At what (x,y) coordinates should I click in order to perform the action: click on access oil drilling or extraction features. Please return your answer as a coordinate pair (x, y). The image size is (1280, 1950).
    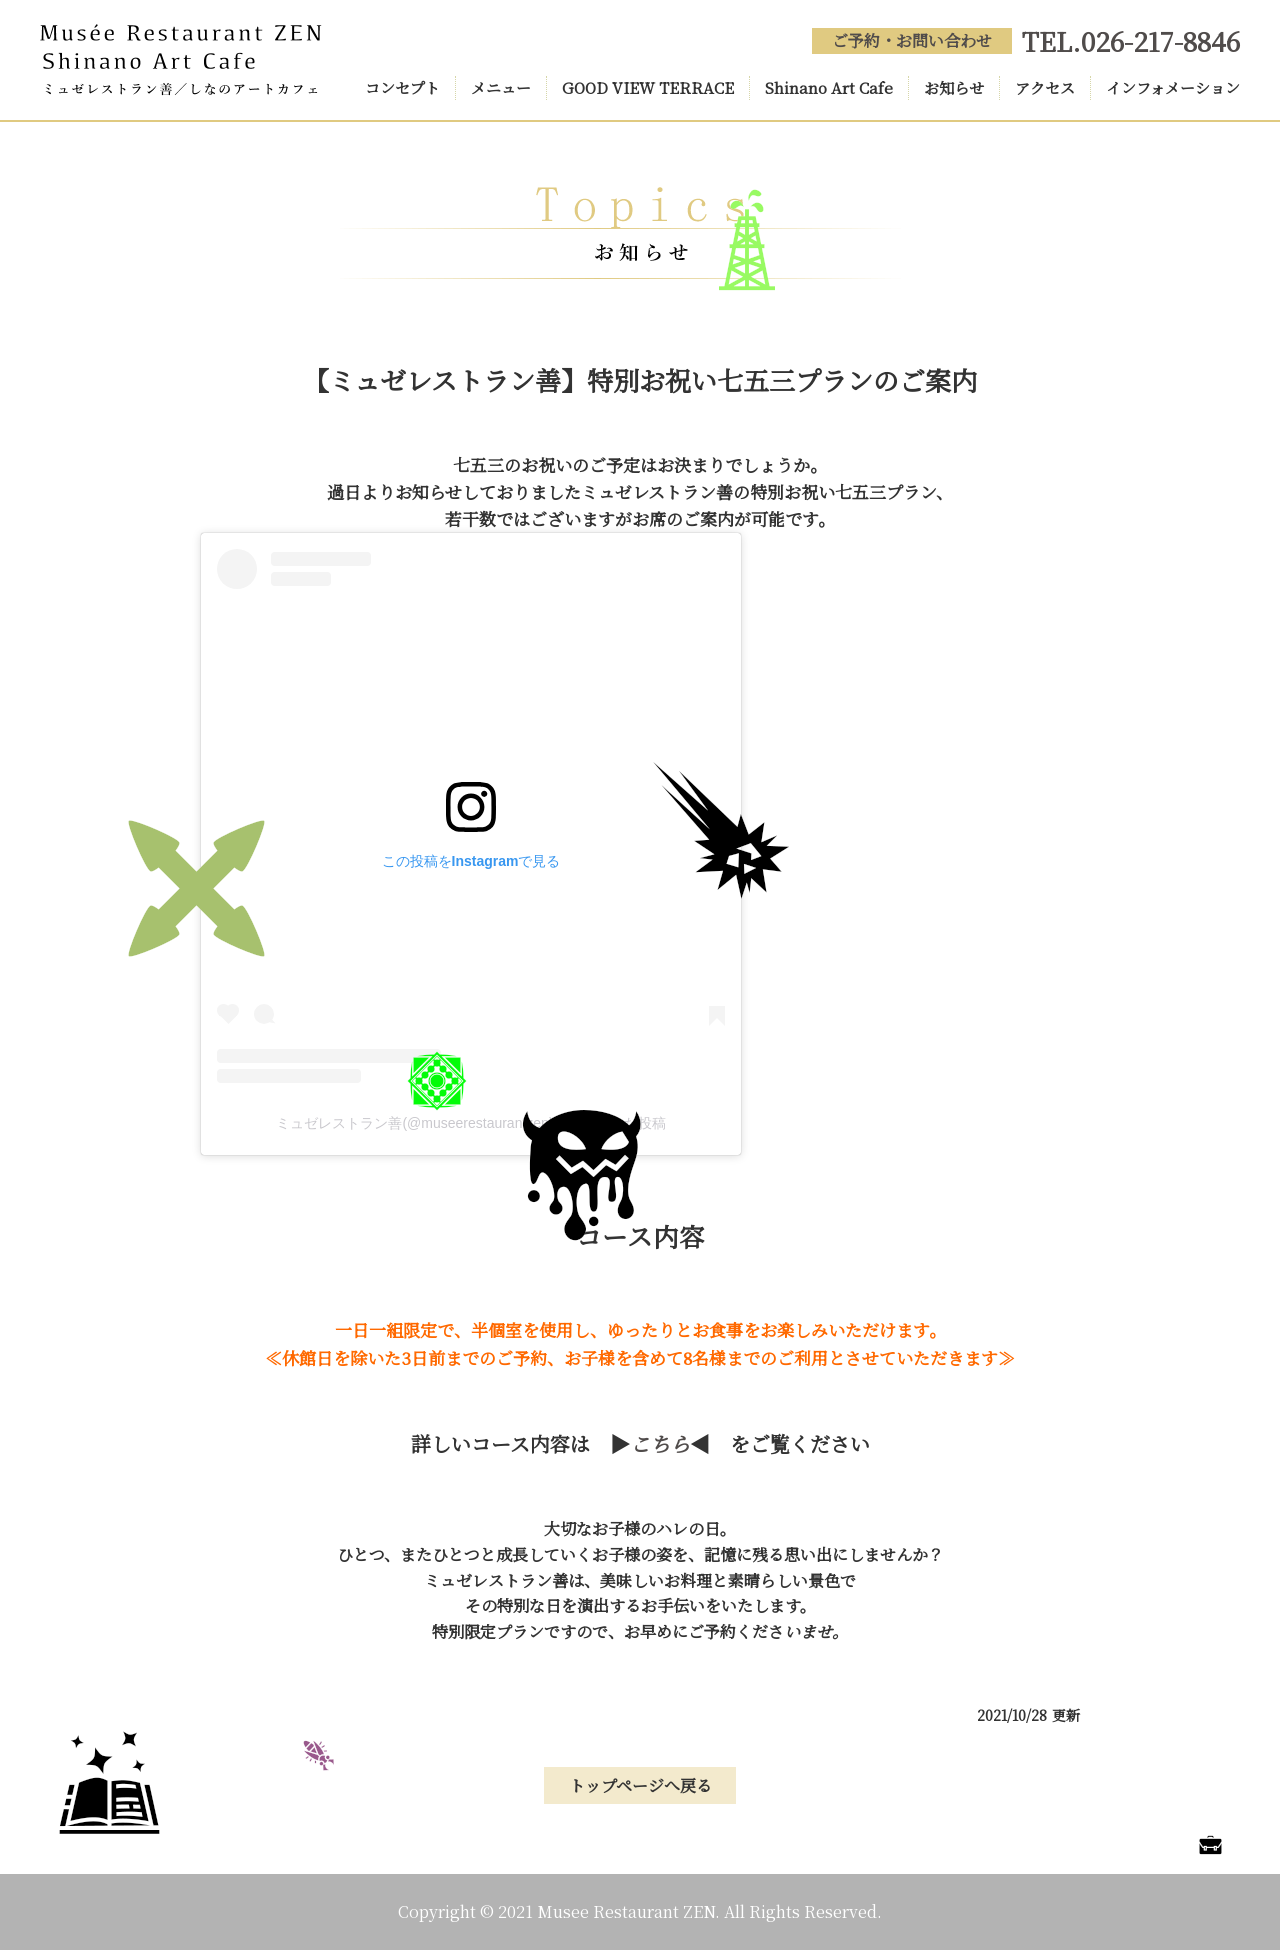
    Looking at the image, I should click on (747, 242).